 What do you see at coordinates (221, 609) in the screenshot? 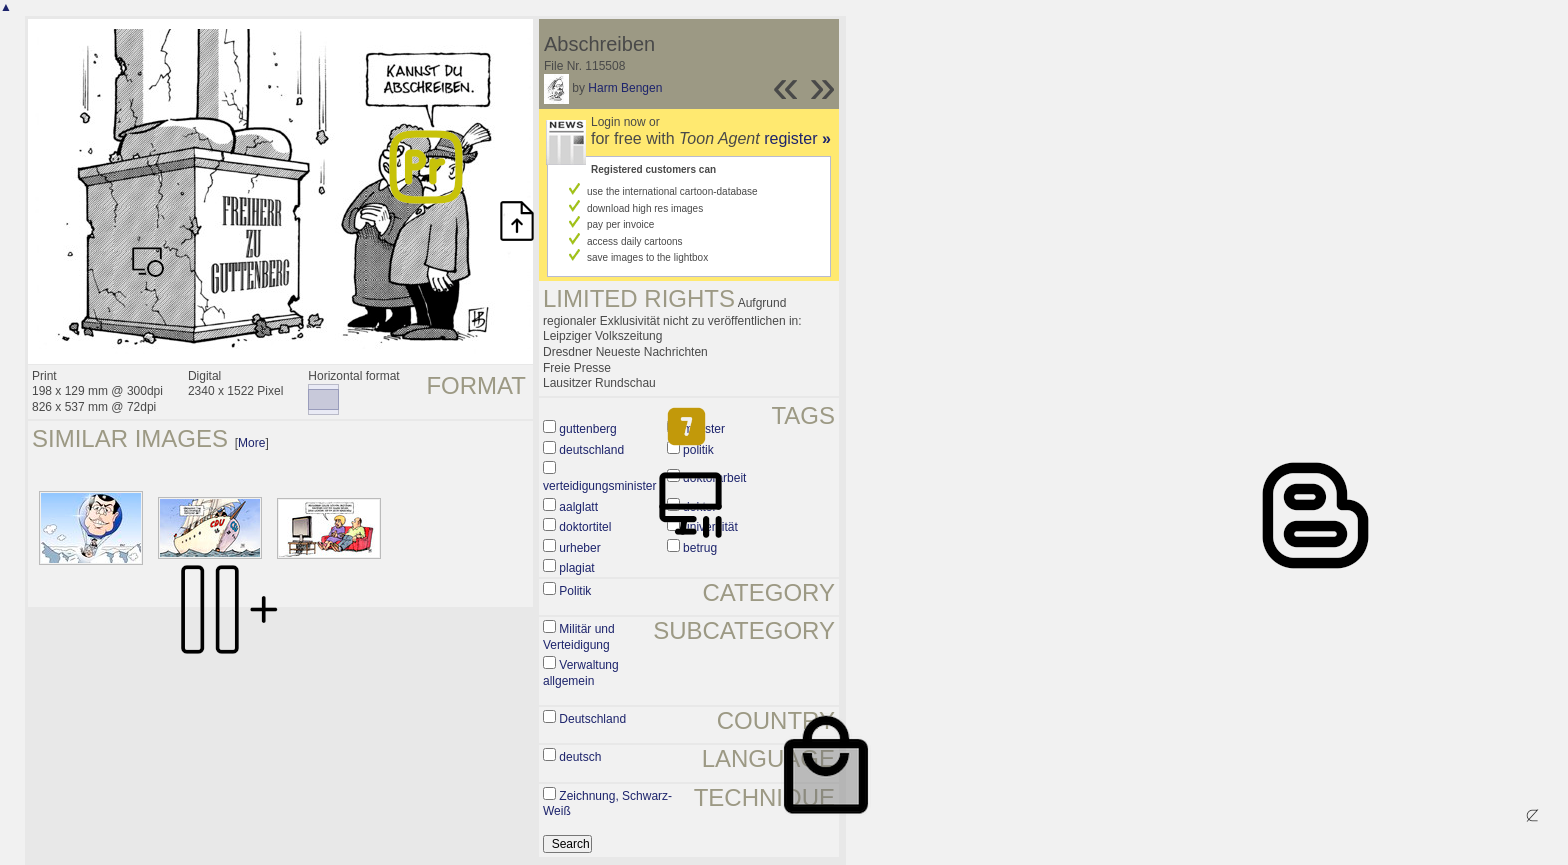
I see `add a new column to the right` at bounding box center [221, 609].